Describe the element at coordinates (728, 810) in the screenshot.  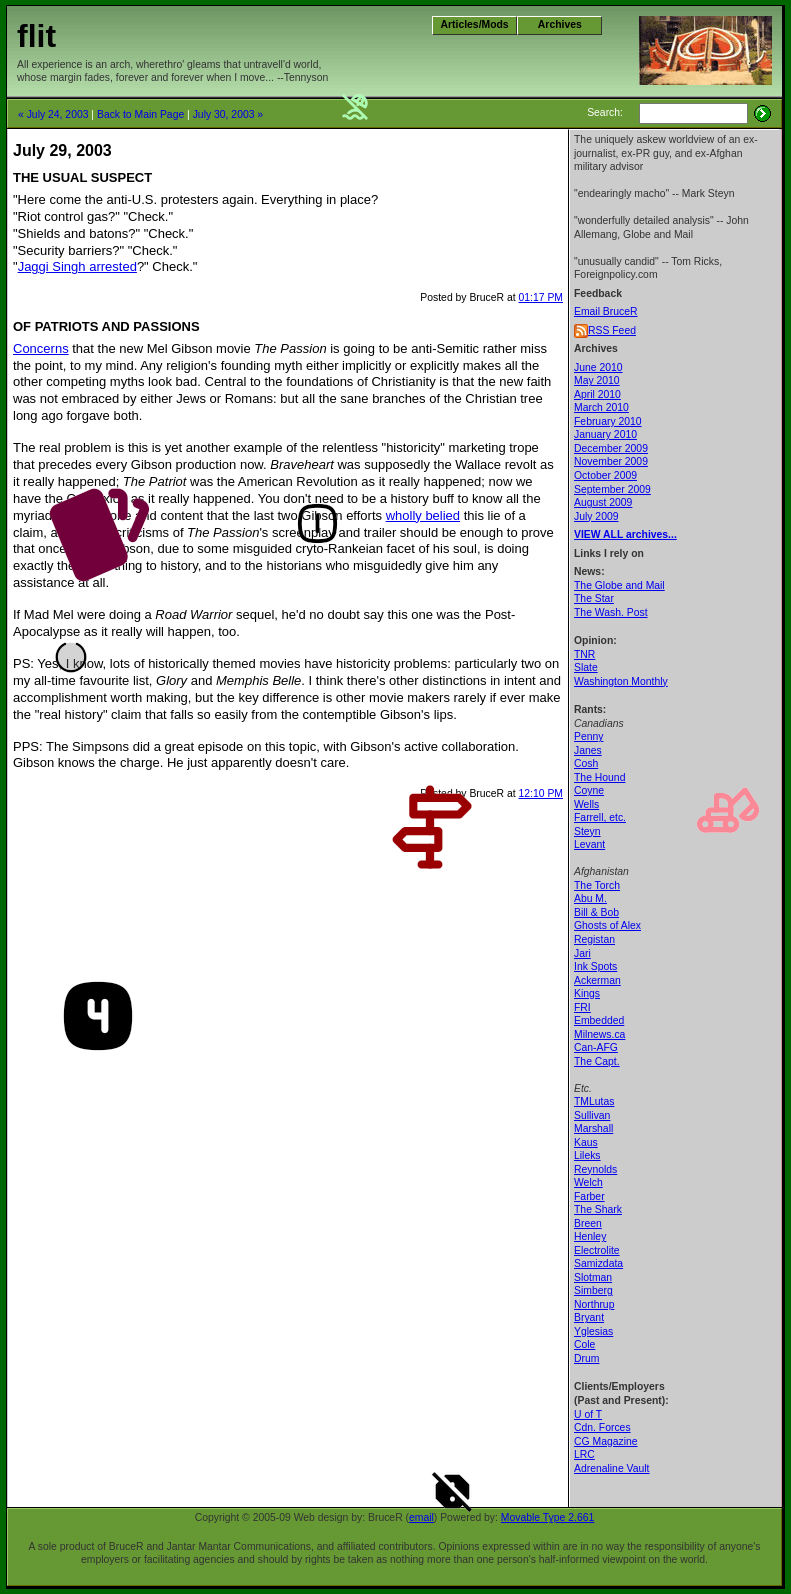
I see `construction or building in progress` at that location.